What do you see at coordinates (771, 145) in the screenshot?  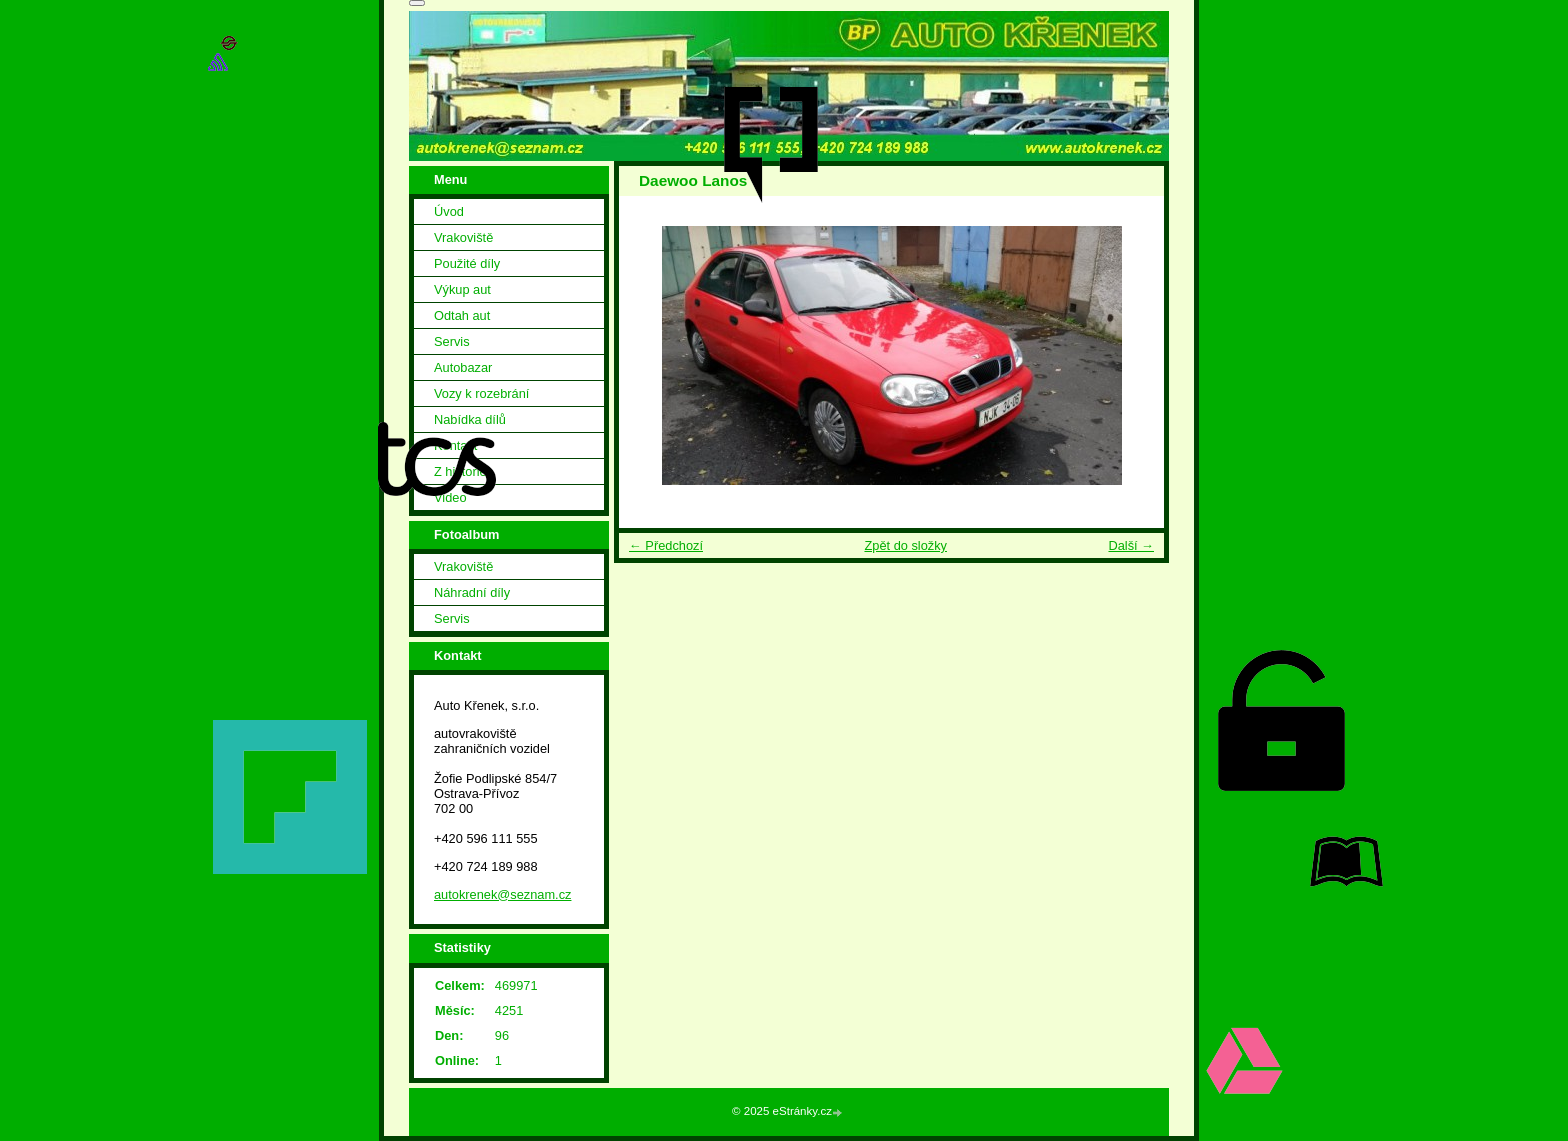 I see `visit the xda developers website` at bounding box center [771, 145].